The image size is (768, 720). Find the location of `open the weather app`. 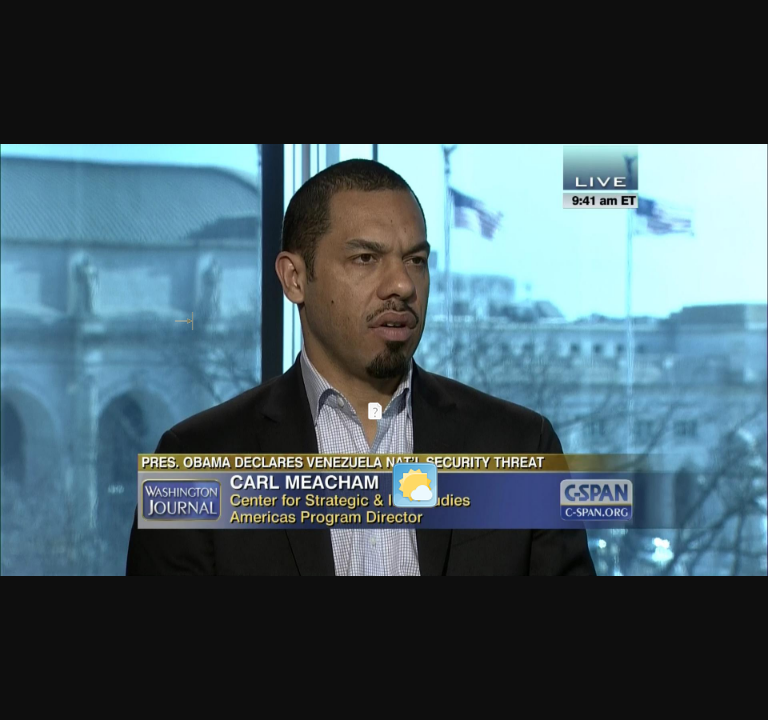

open the weather app is located at coordinates (415, 485).